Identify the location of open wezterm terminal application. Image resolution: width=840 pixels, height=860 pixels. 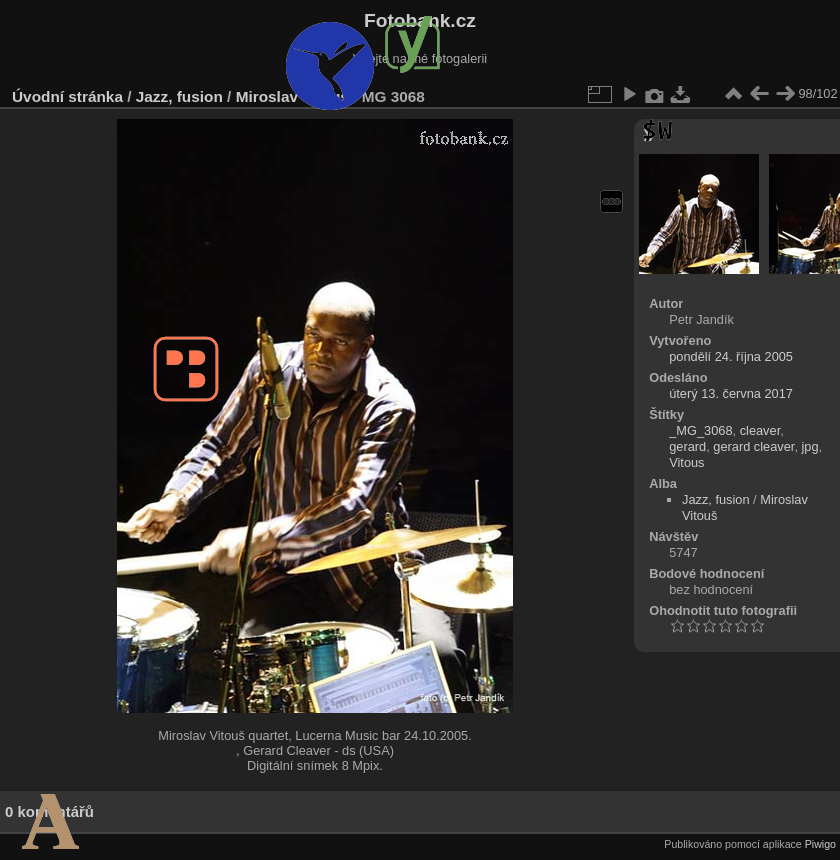
(657, 130).